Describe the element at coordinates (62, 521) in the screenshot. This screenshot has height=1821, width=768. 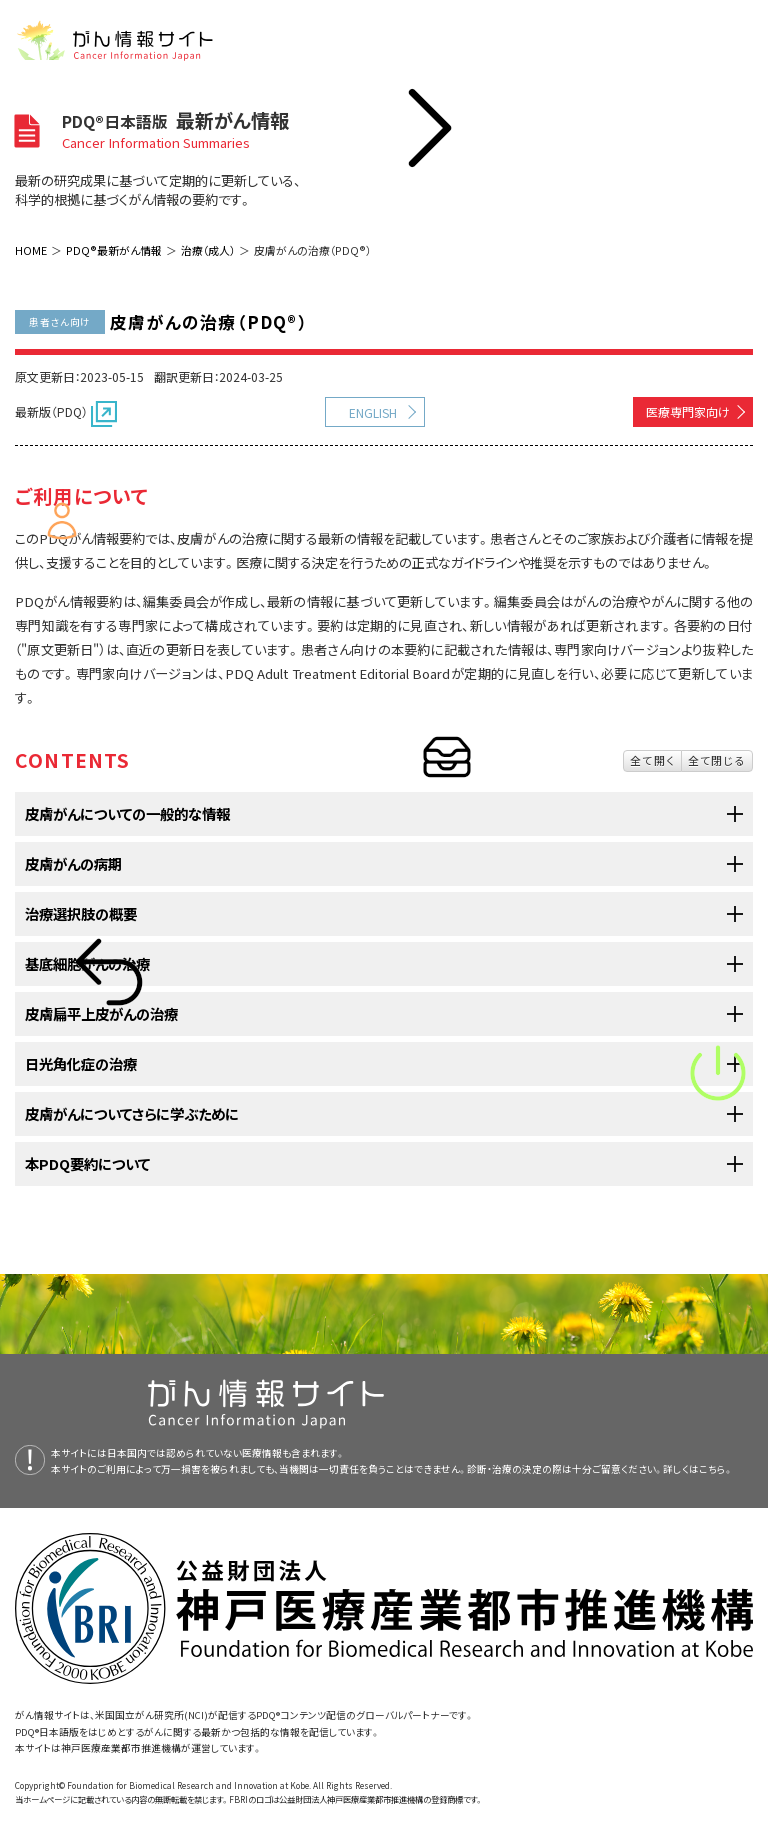
I see `view your profile` at that location.